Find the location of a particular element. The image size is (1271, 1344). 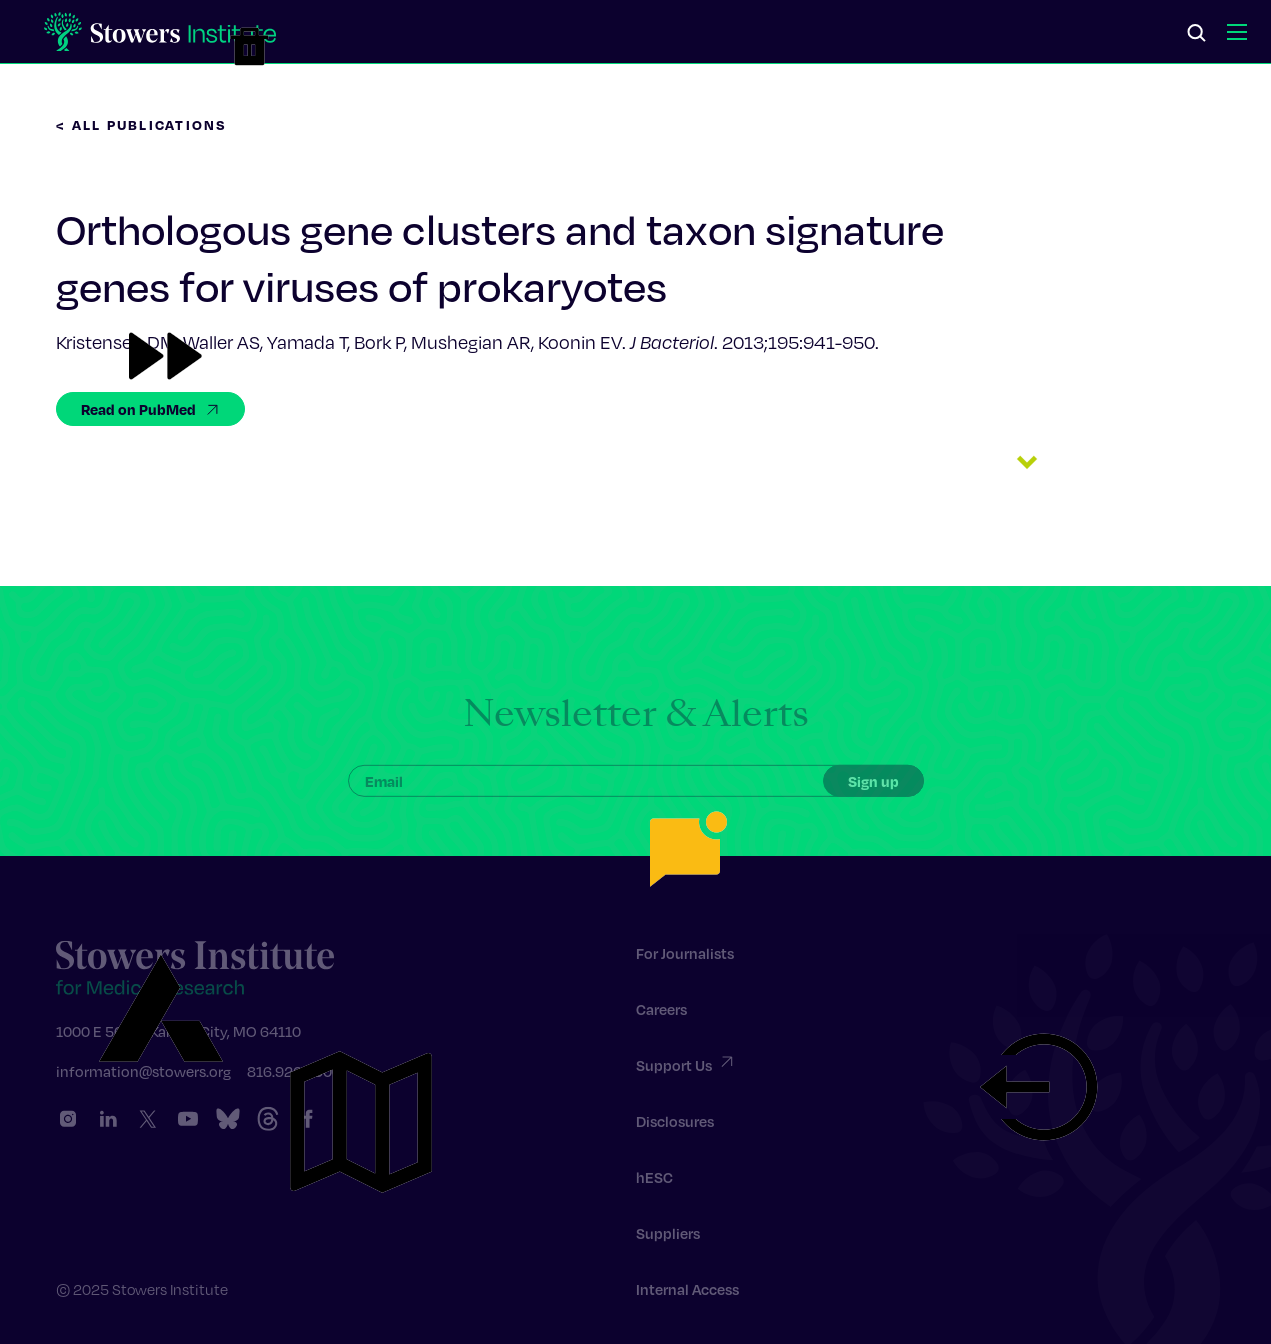

log out of your account is located at coordinates (1044, 1087).